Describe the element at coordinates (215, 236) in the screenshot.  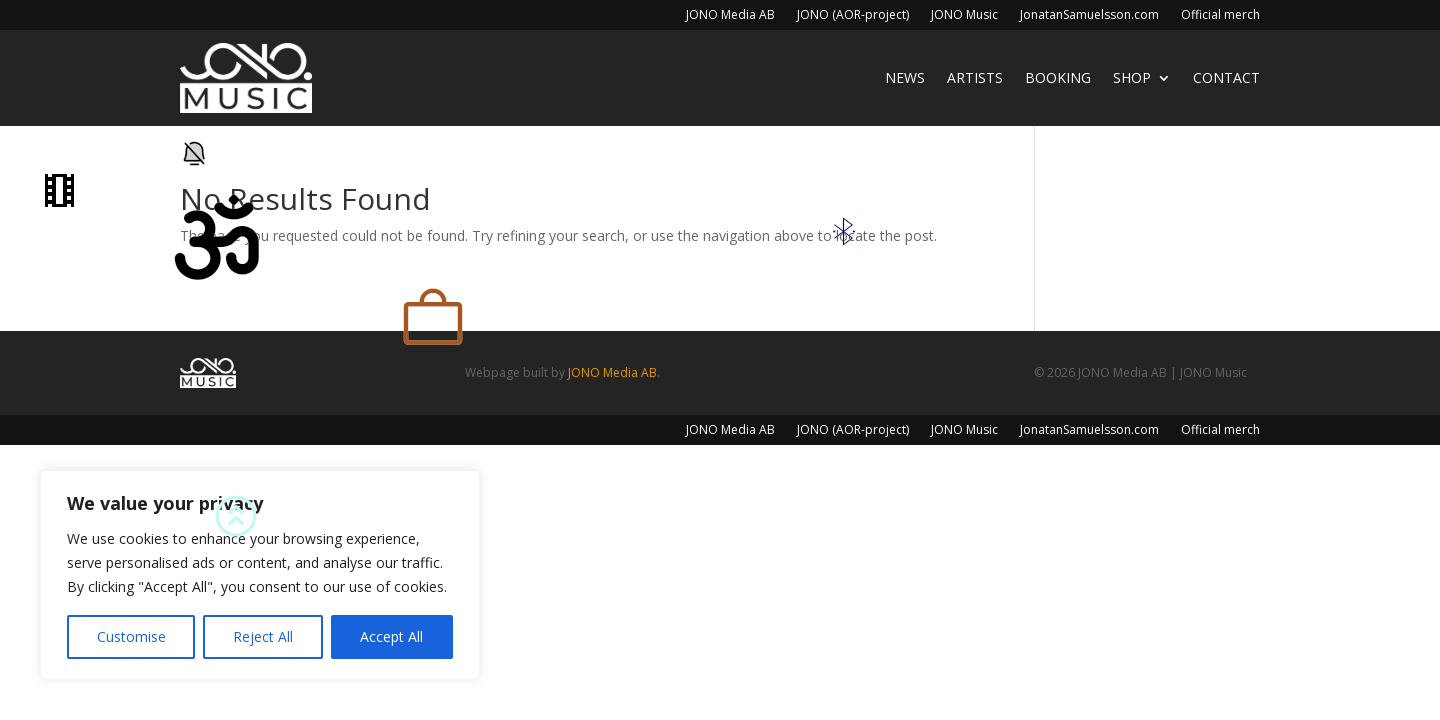
I see `indicates hinduism or spiritual content` at that location.